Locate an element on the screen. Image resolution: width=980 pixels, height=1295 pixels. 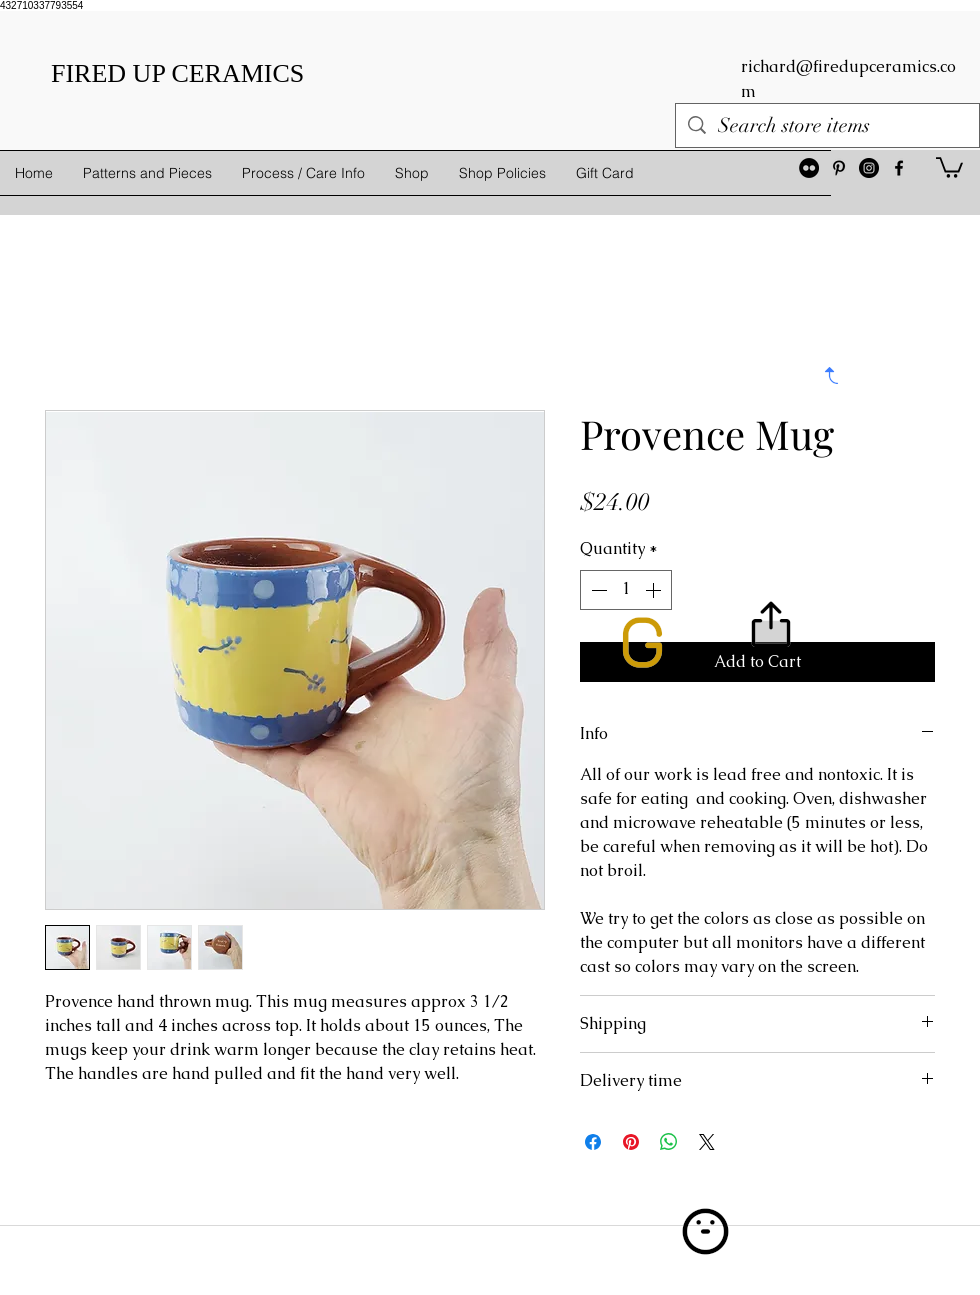
go back and up to previous level is located at coordinates (831, 375).